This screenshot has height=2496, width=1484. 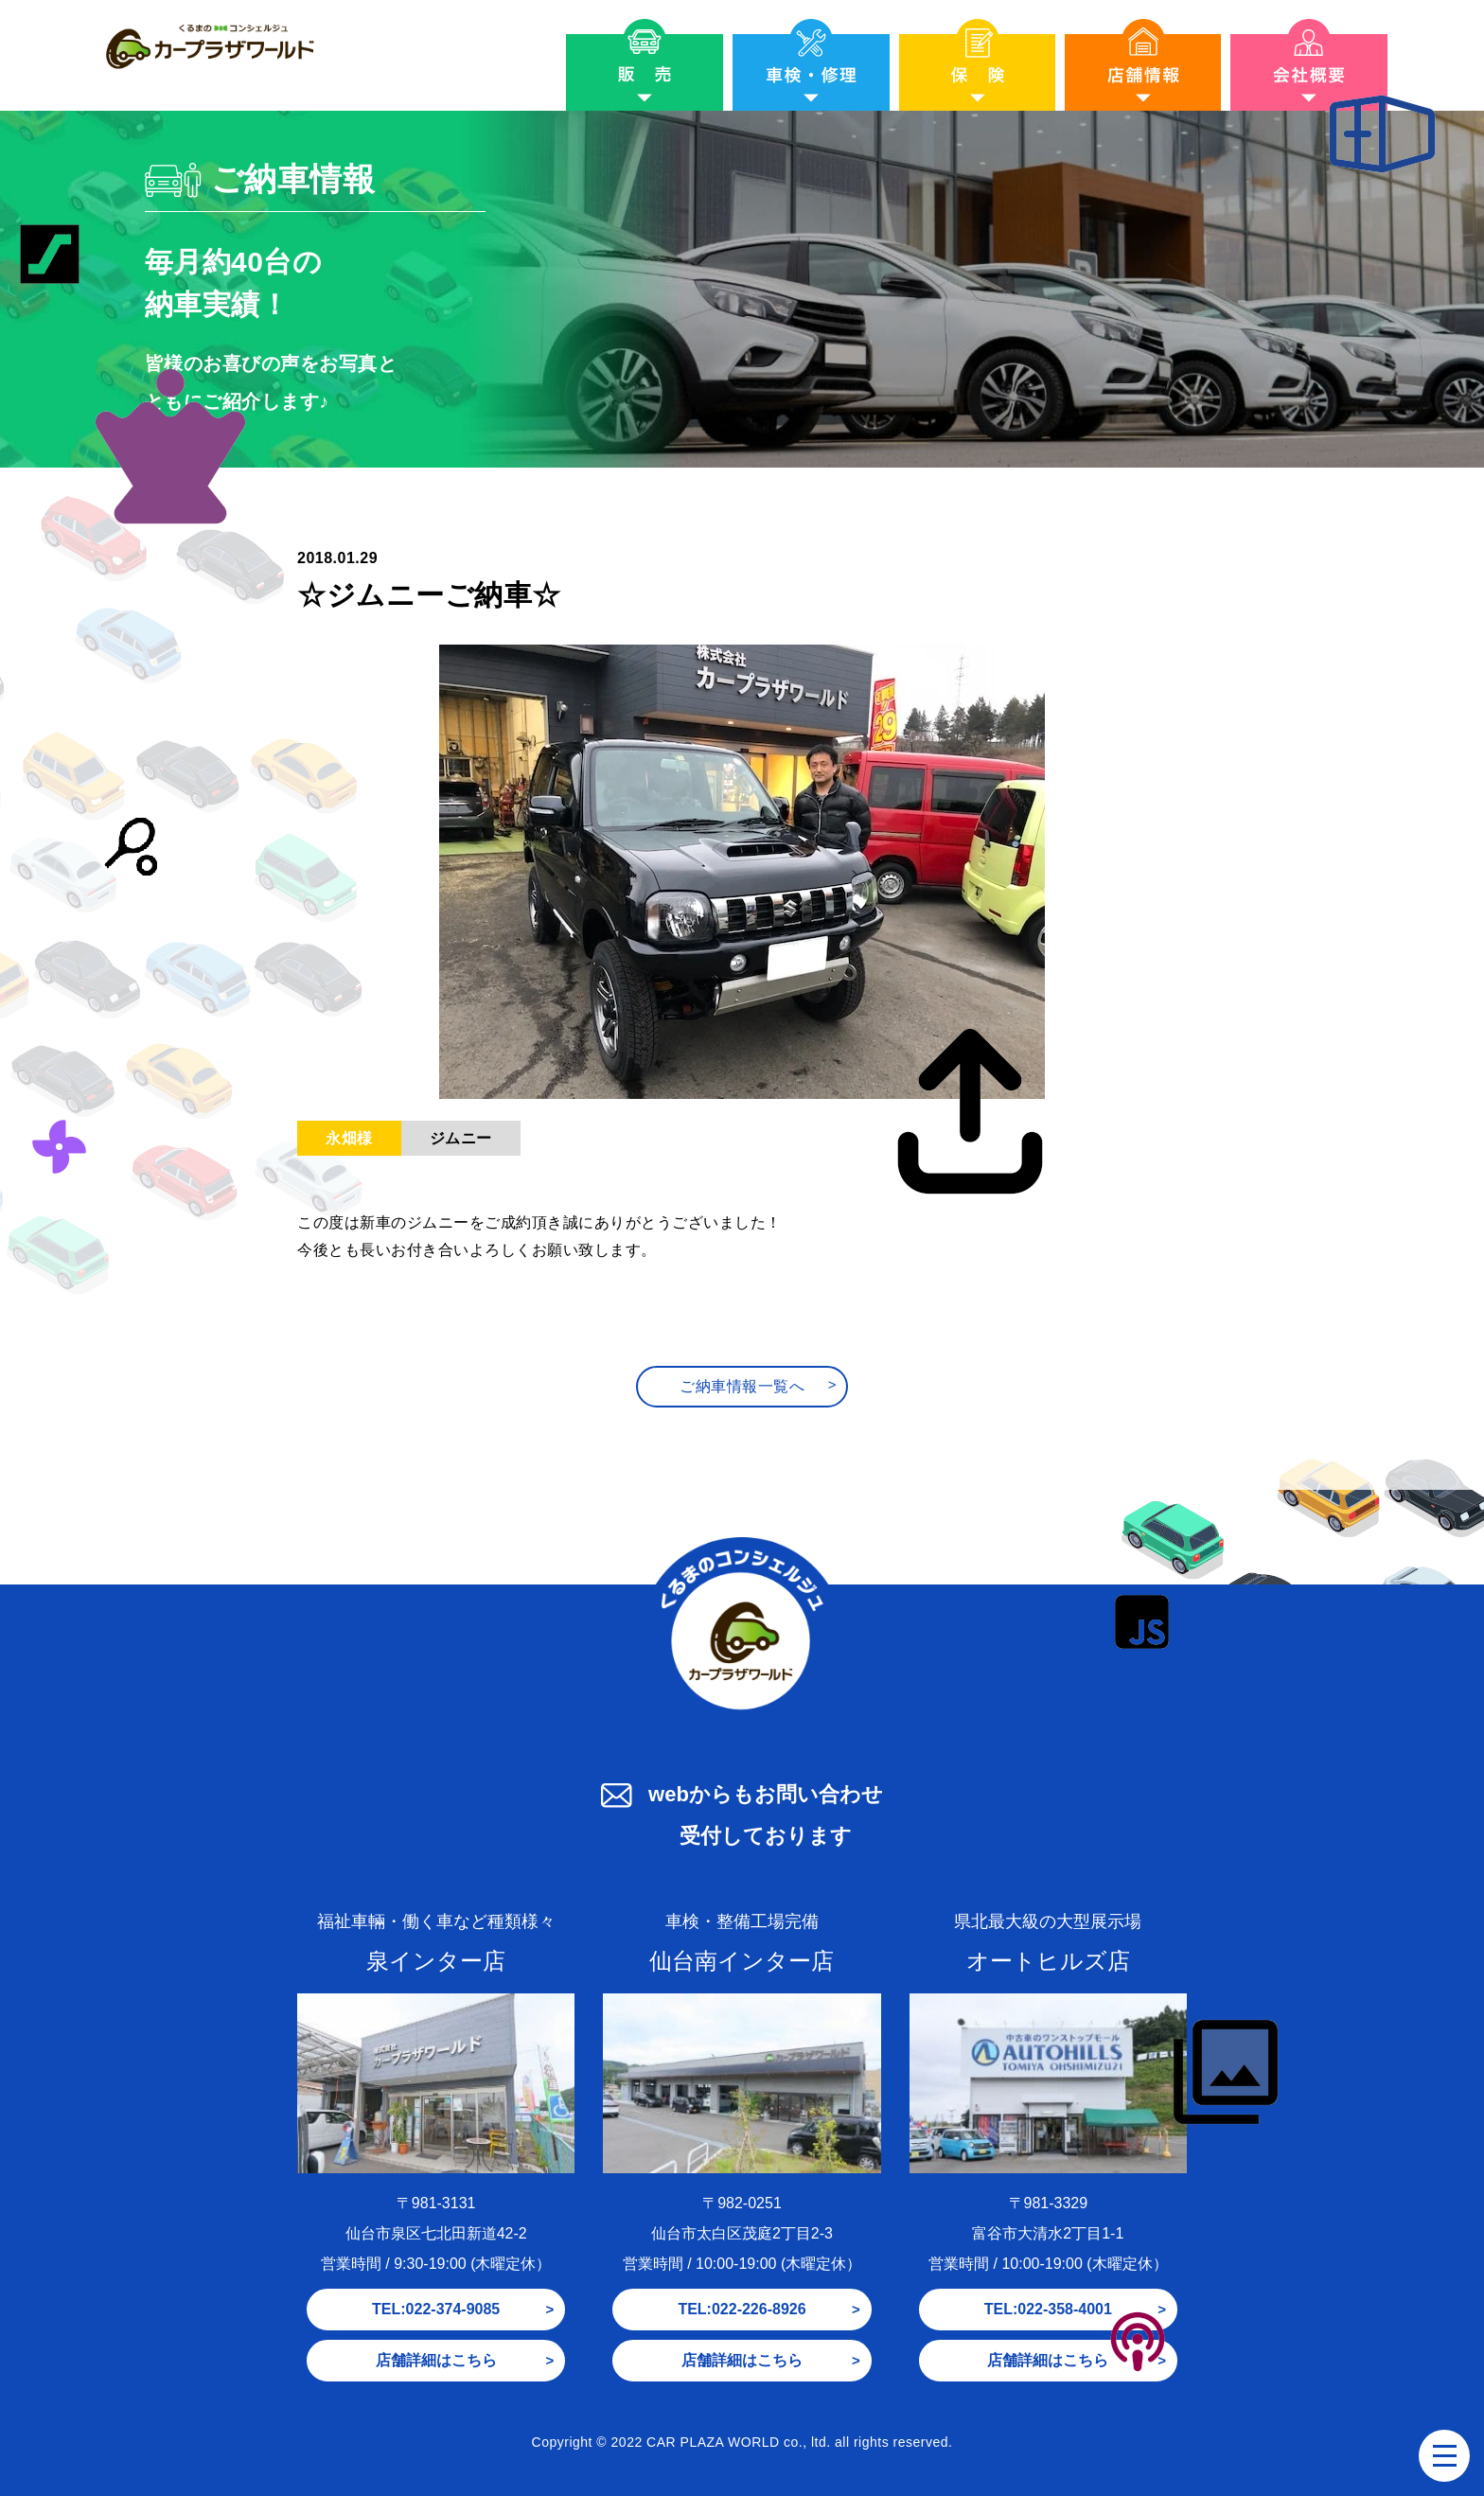 I want to click on apply filters to images or photos, so click(x=1226, y=2072).